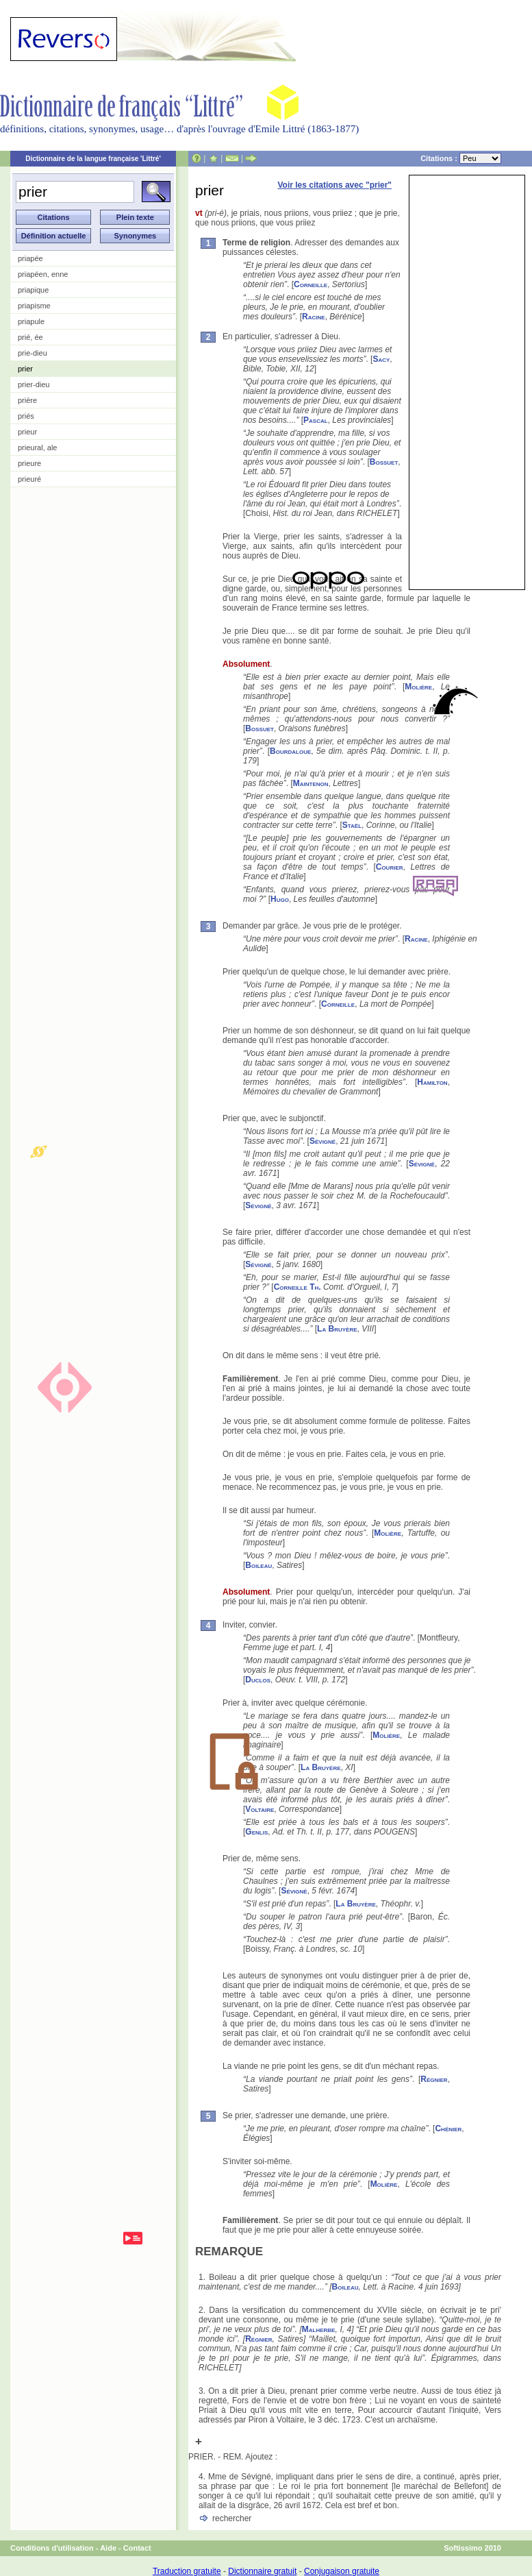 This screenshot has height=2576, width=532. What do you see at coordinates (283, 103) in the screenshot?
I see `access 3d modeling or rendering tools` at bounding box center [283, 103].